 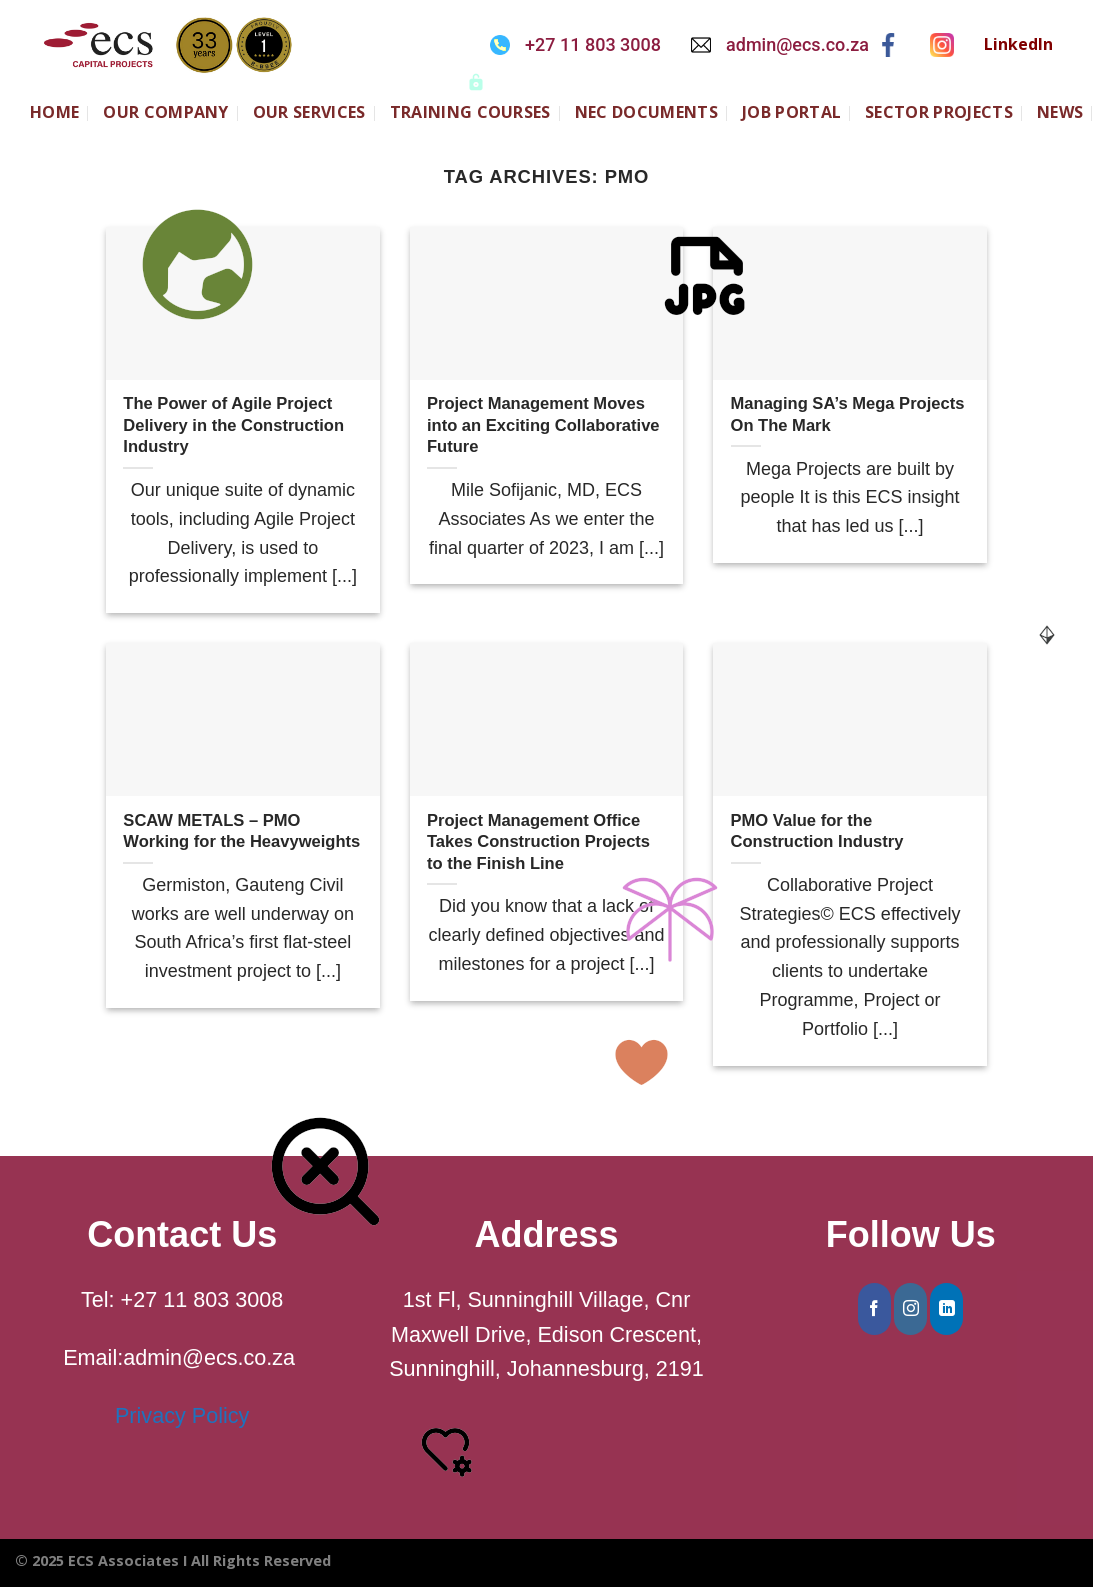 What do you see at coordinates (670, 918) in the screenshot?
I see `browse vacation or tropical destinations` at bounding box center [670, 918].